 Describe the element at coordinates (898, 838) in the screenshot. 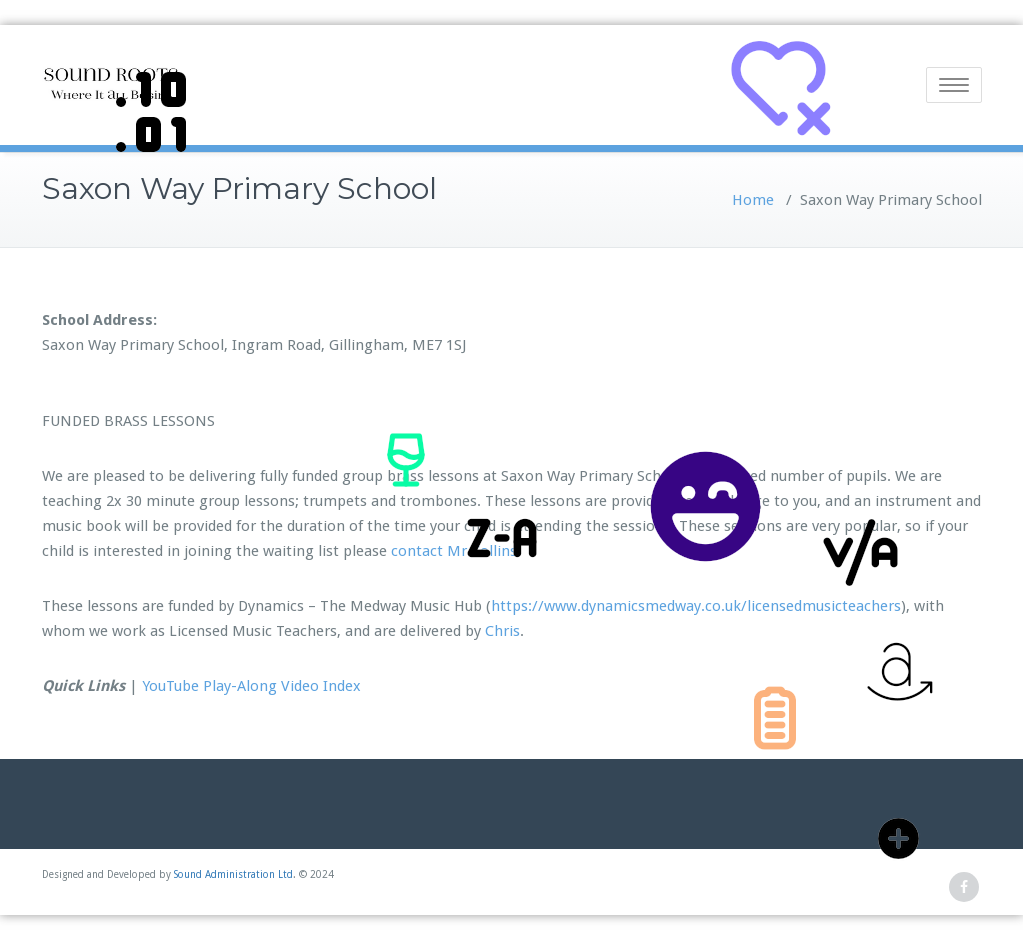

I see `add a new item` at that location.